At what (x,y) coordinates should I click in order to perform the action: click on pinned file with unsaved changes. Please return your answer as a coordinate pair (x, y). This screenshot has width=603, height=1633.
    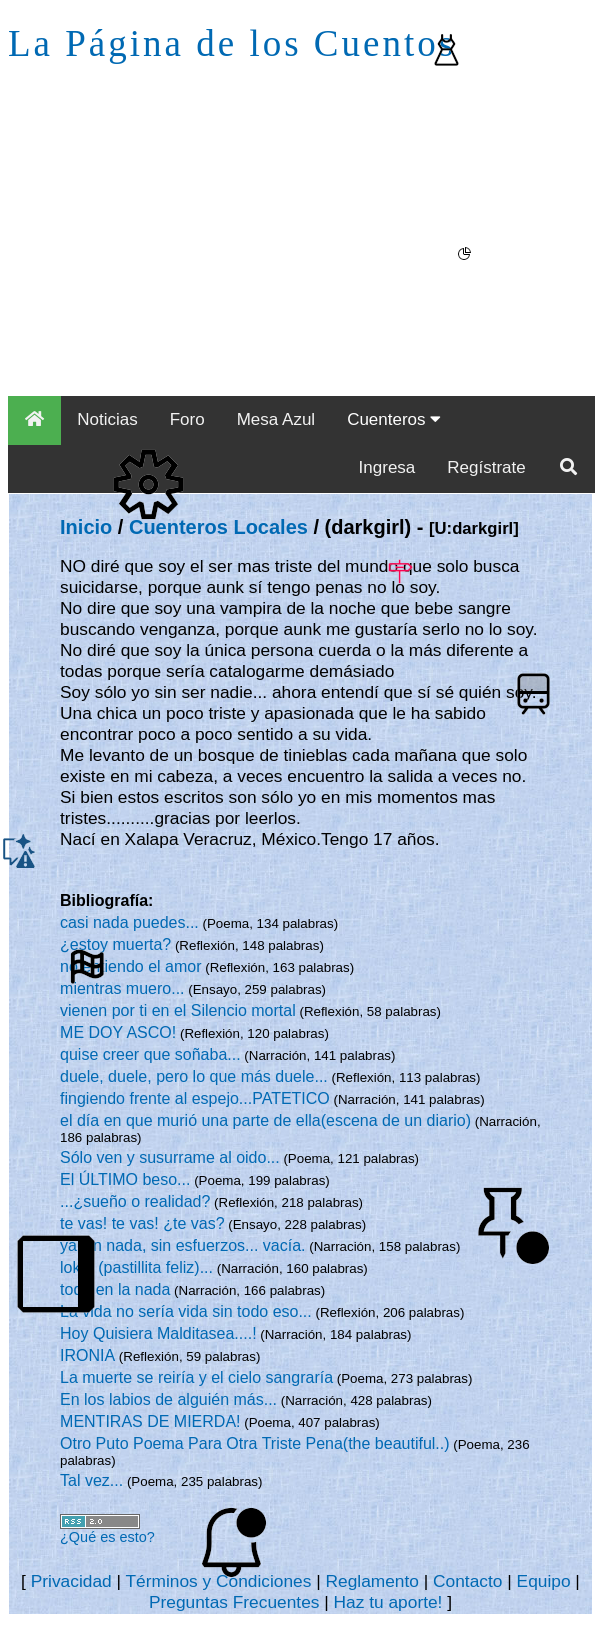
    Looking at the image, I should click on (505, 1220).